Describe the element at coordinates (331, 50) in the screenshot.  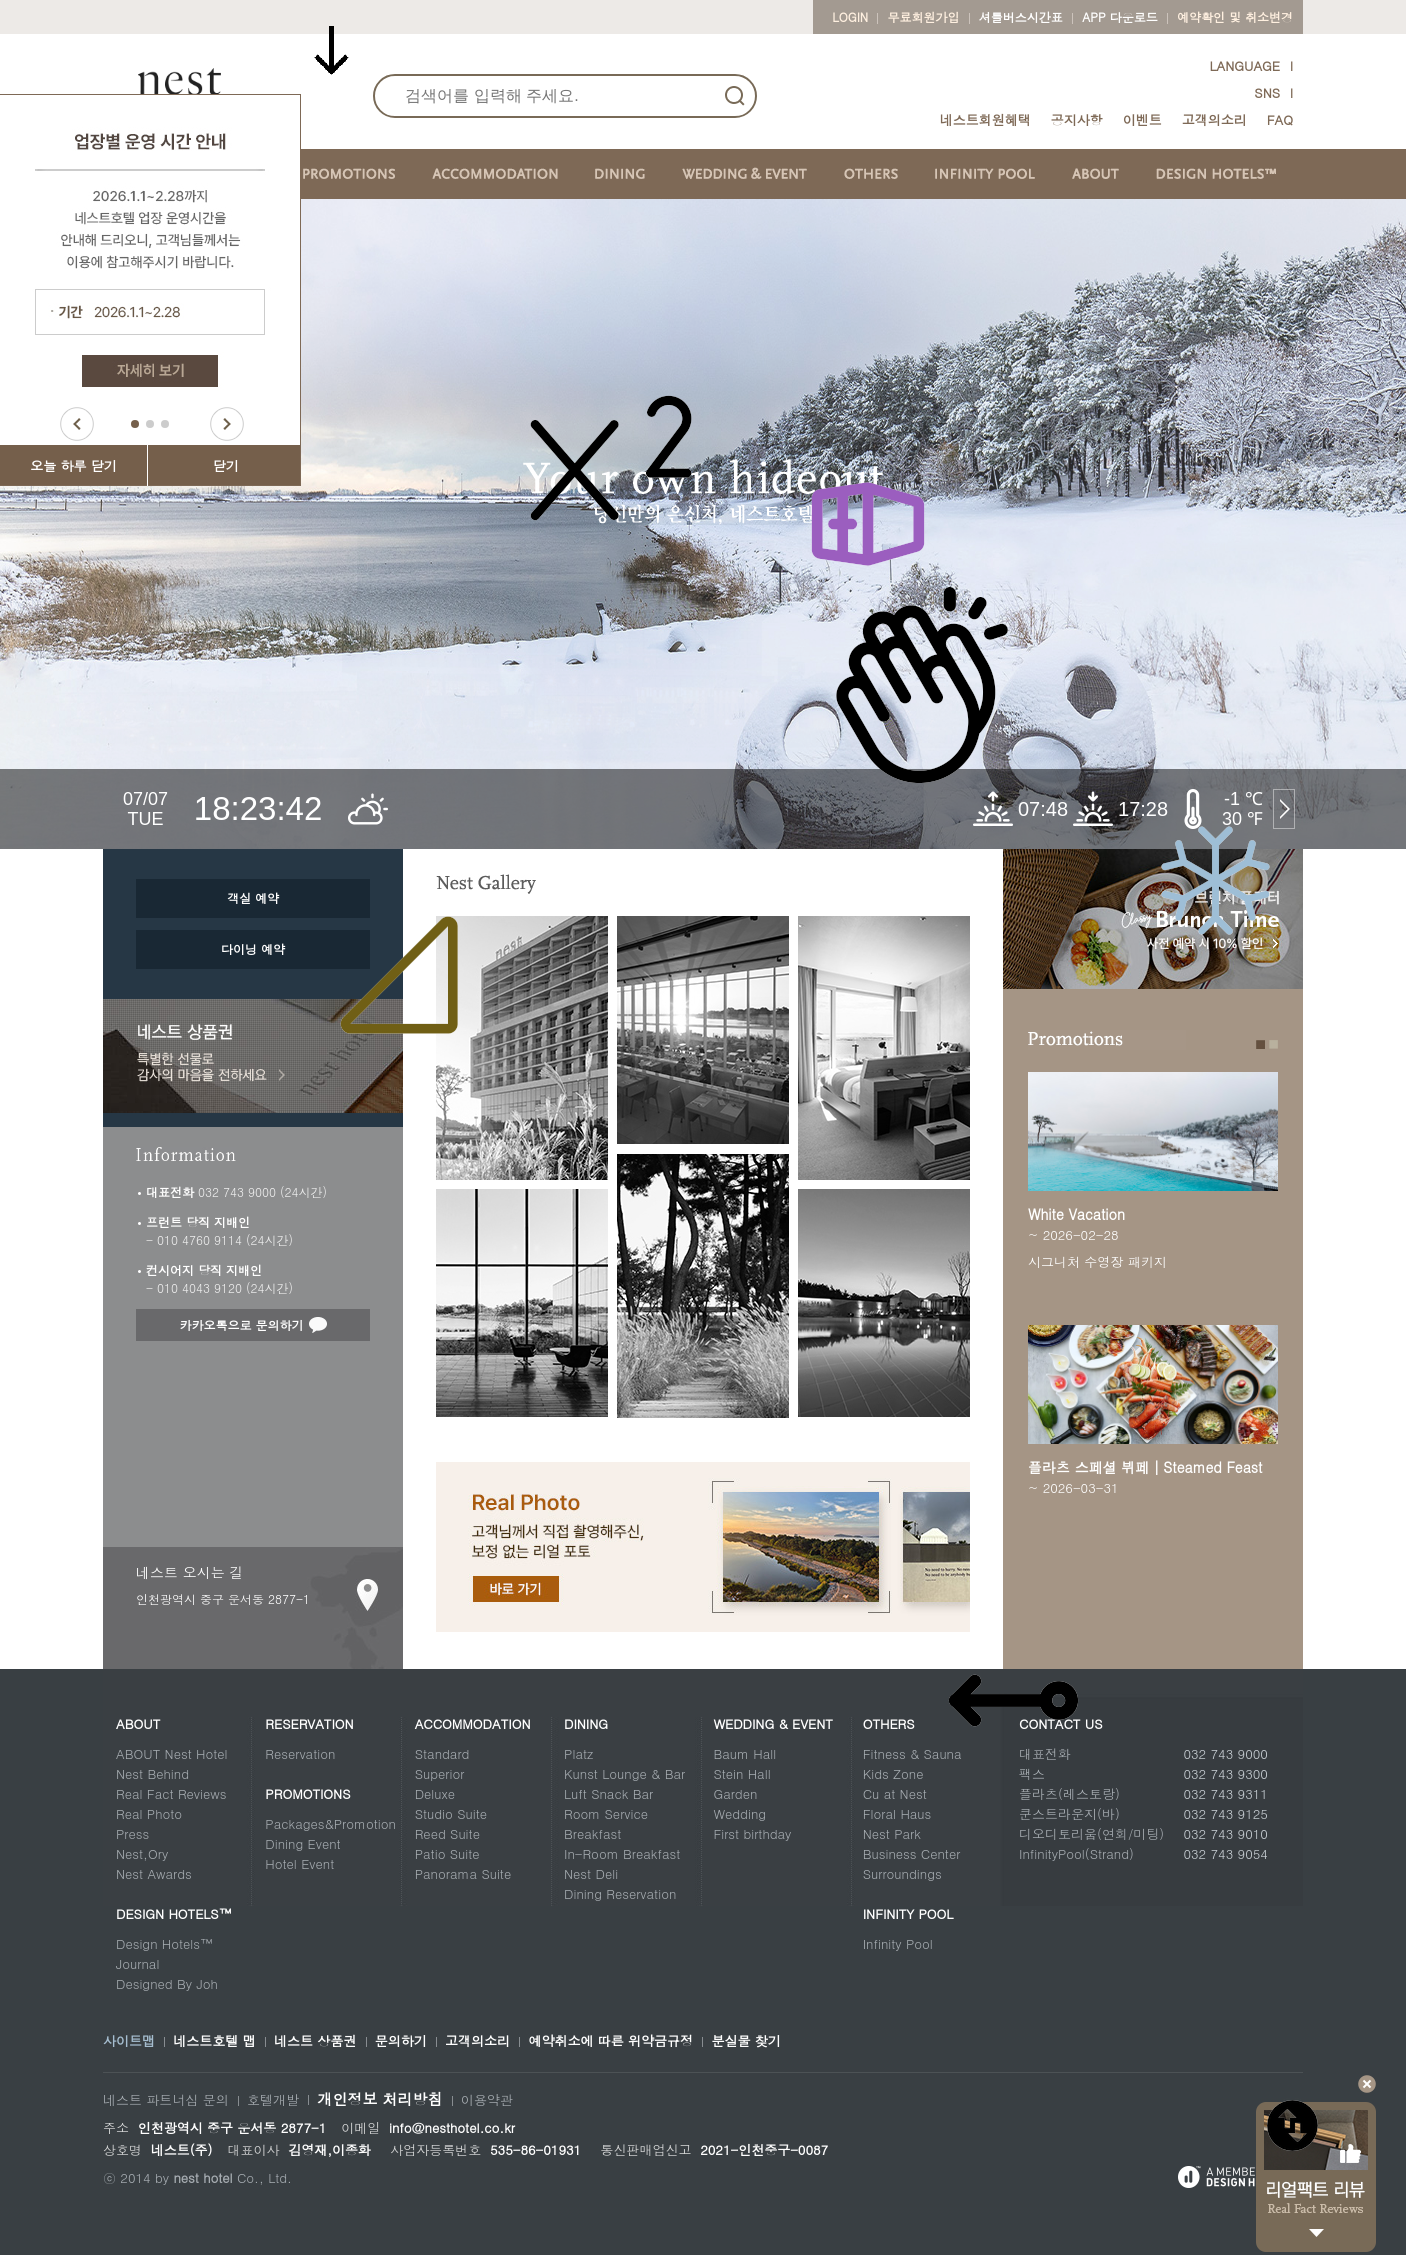
I see `navigate or scroll downward` at that location.